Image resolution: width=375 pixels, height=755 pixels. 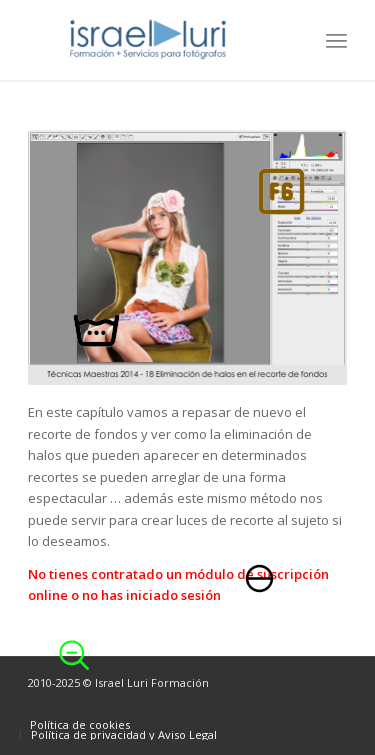 What do you see at coordinates (96, 330) in the screenshot?
I see `wash at medium temperature setting` at bounding box center [96, 330].